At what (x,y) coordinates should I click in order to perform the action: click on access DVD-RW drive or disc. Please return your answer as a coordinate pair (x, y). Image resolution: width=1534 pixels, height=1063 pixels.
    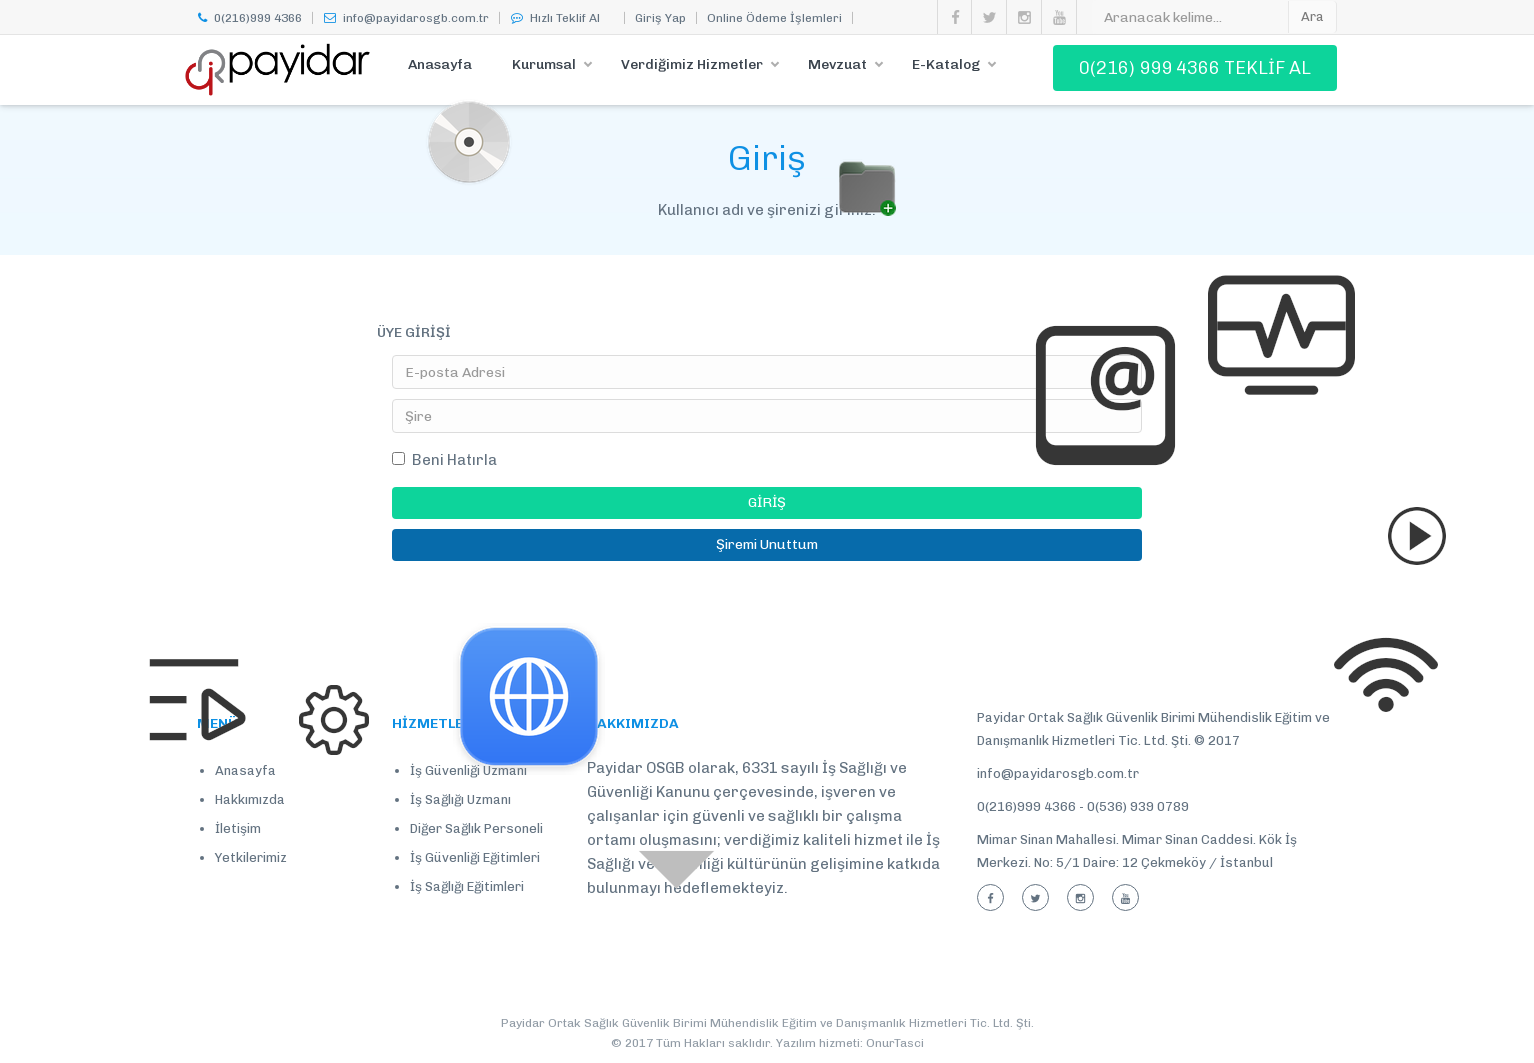
    Looking at the image, I should click on (469, 142).